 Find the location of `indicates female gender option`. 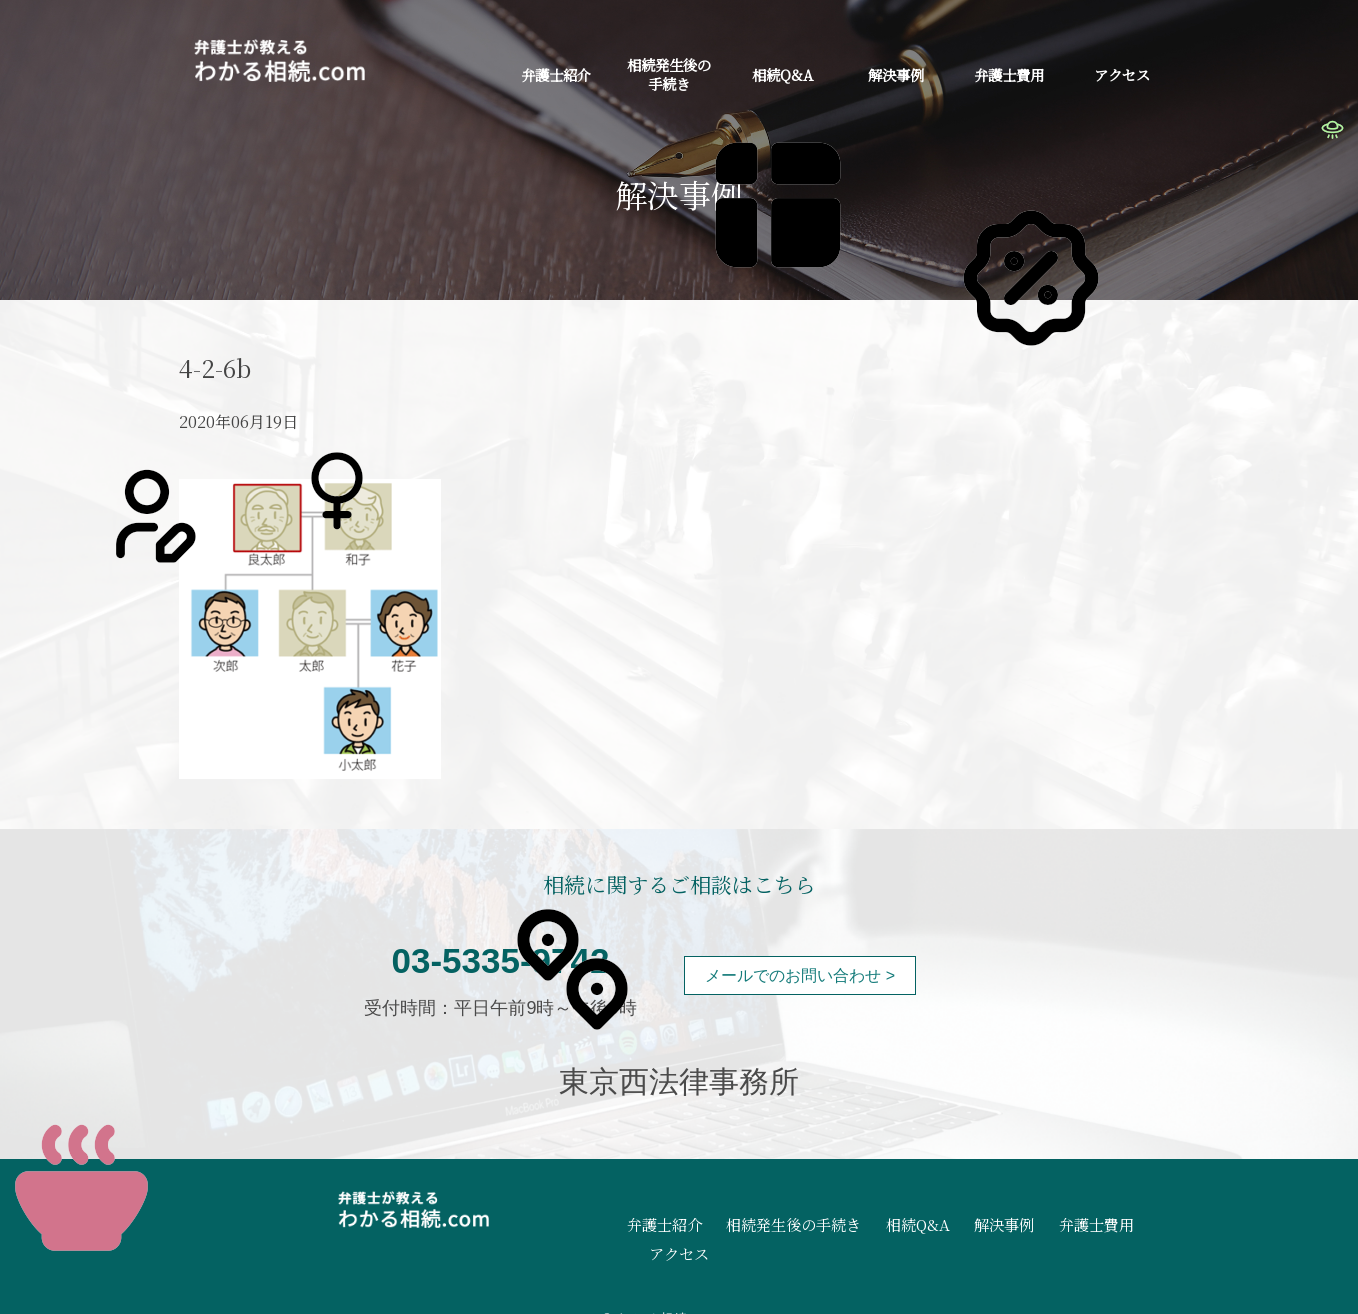

indicates female gender option is located at coordinates (337, 489).